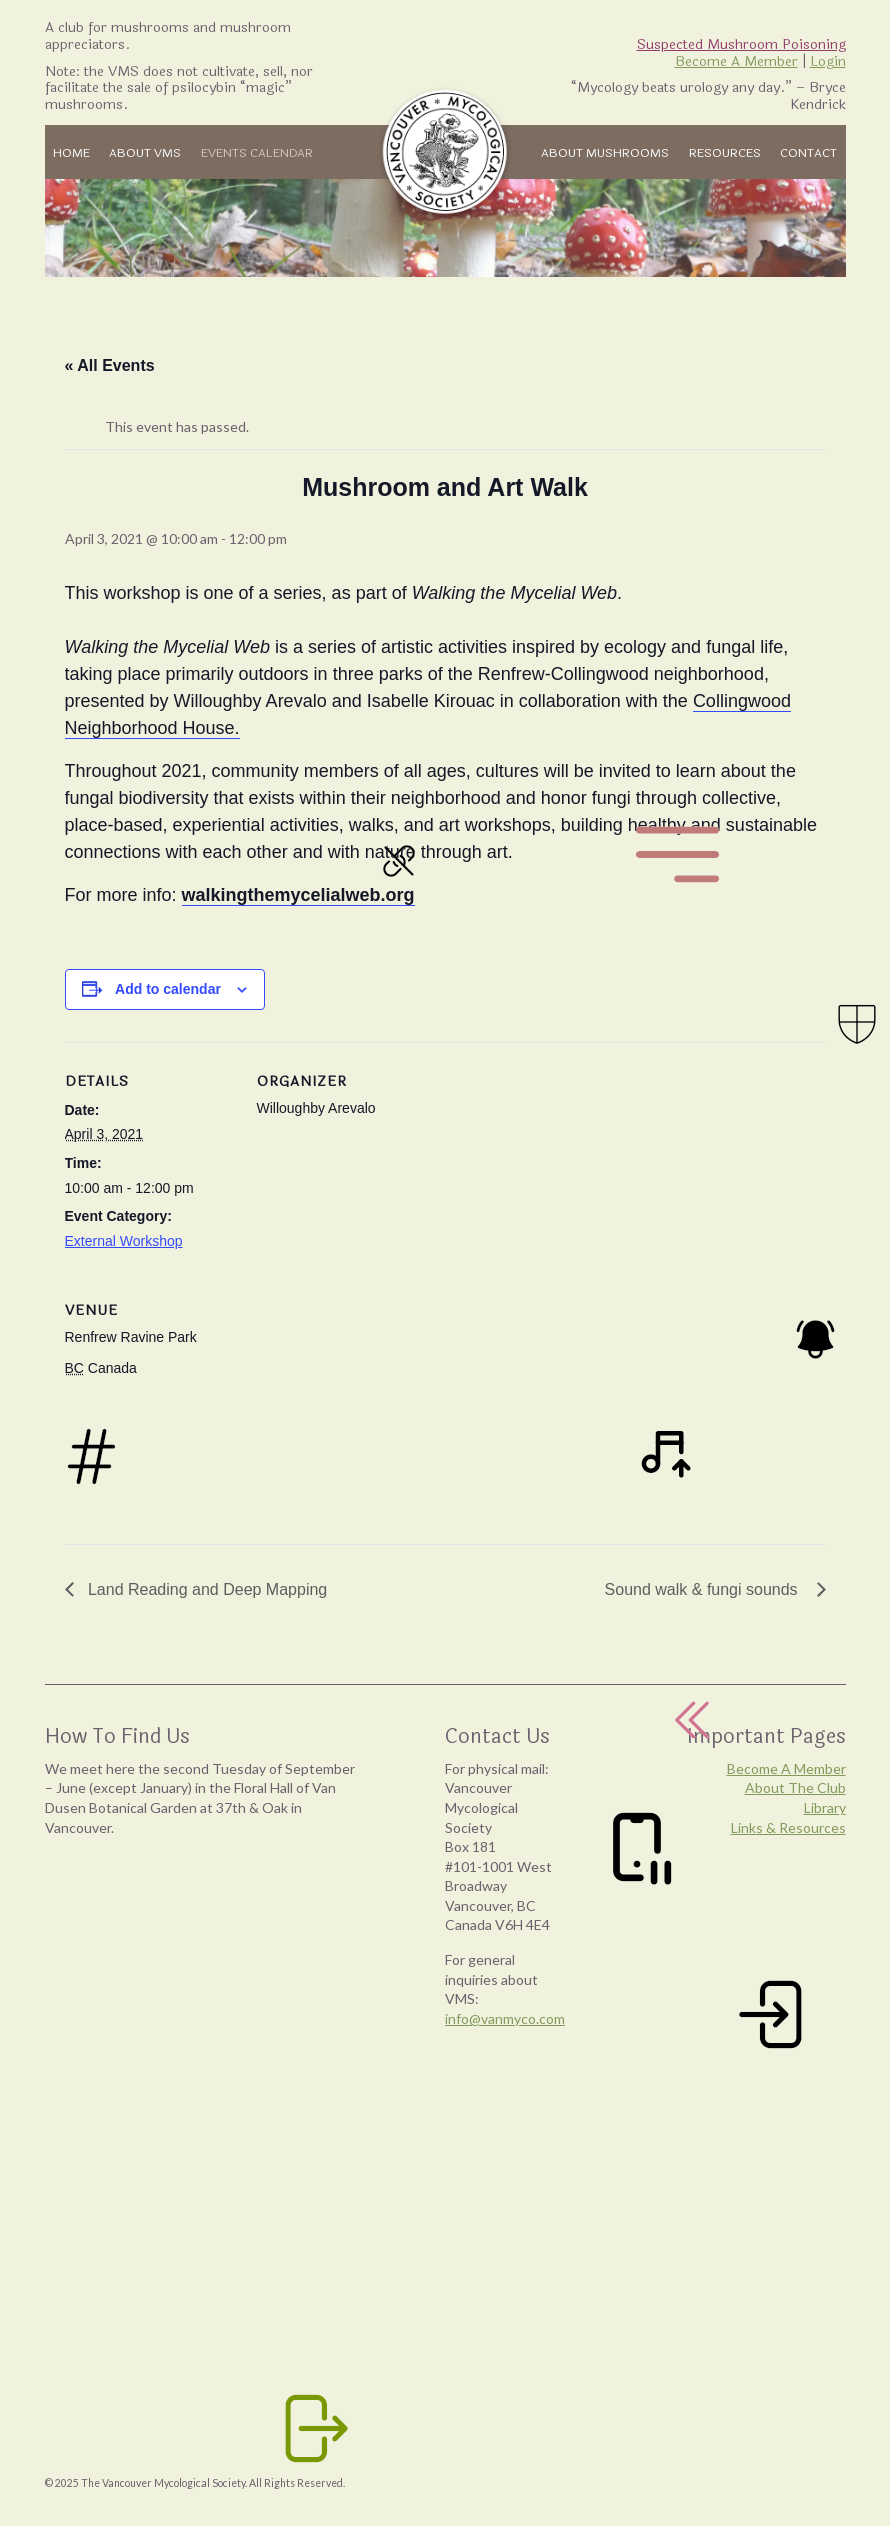 The height and width of the screenshot is (2526, 890). What do you see at coordinates (857, 1022) in the screenshot?
I see `view security or protection settings` at bounding box center [857, 1022].